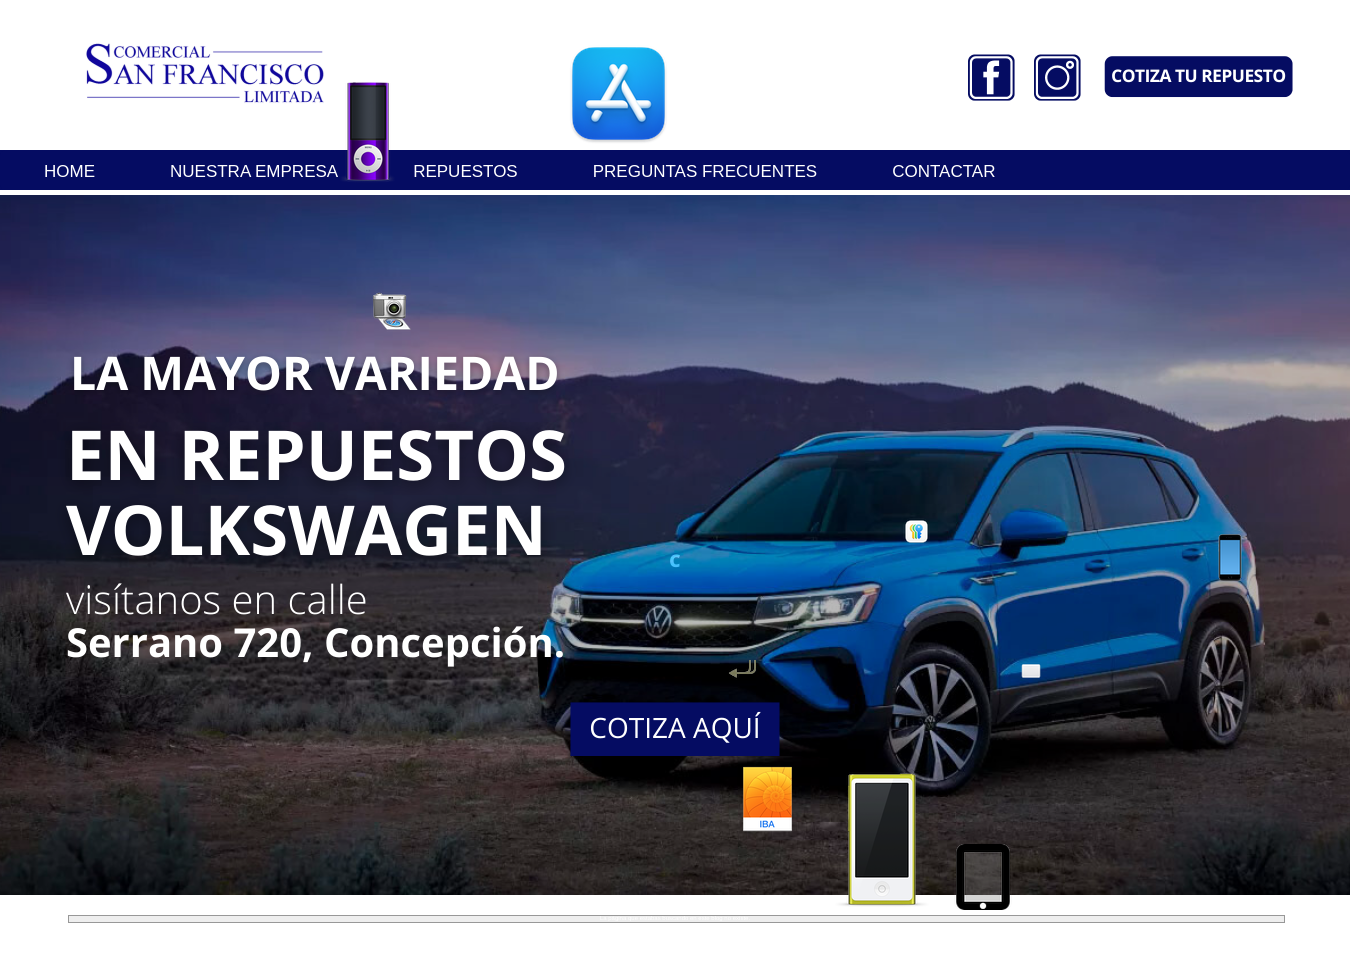  Describe the element at coordinates (1230, 558) in the screenshot. I see `iPhone SE device icon` at that location.